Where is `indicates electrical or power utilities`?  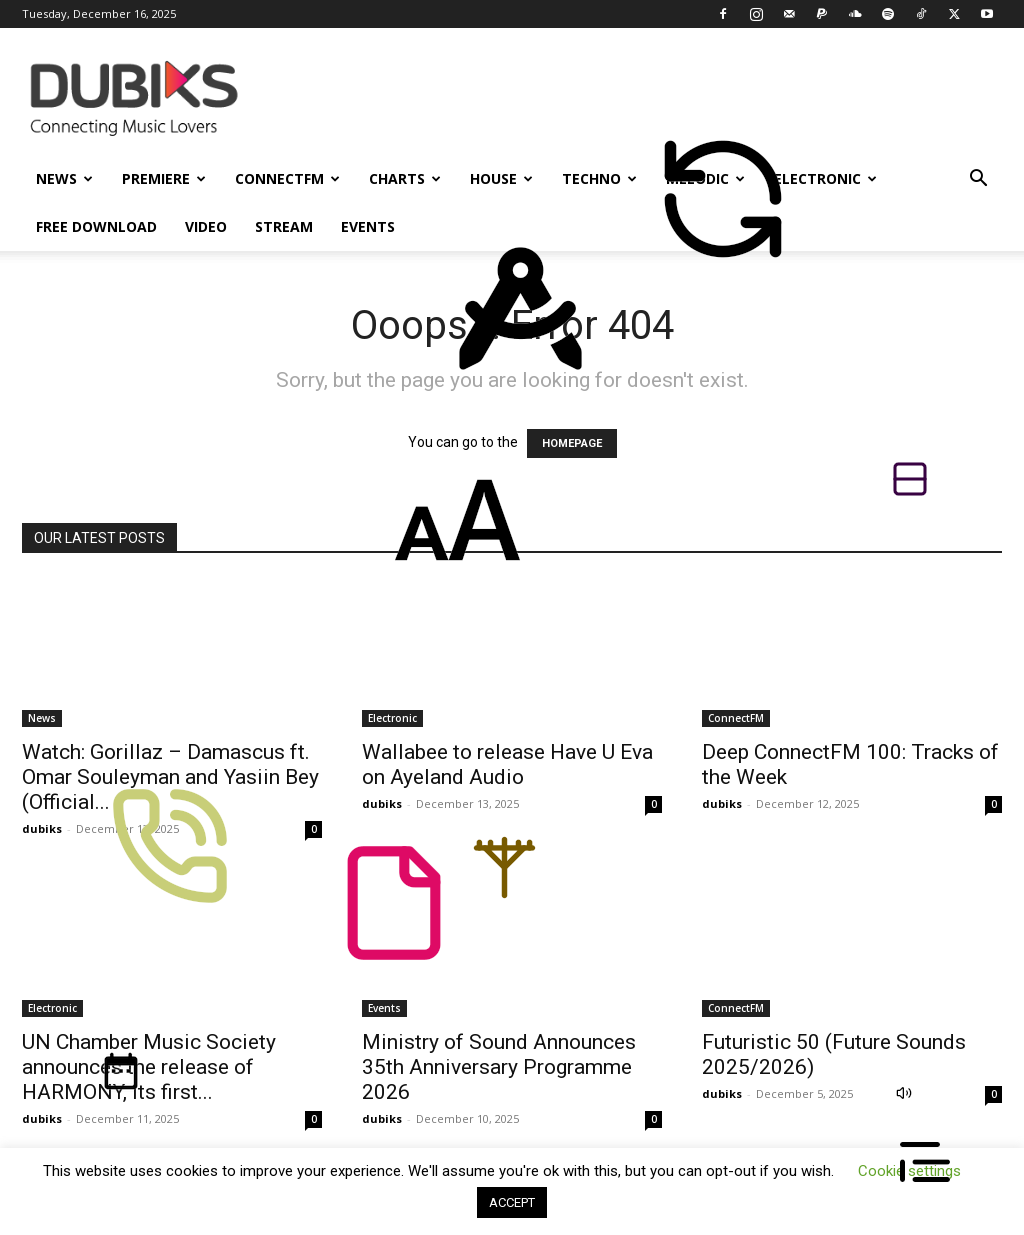
indicates electrical or power utilities is located at coordinates (504, 867).